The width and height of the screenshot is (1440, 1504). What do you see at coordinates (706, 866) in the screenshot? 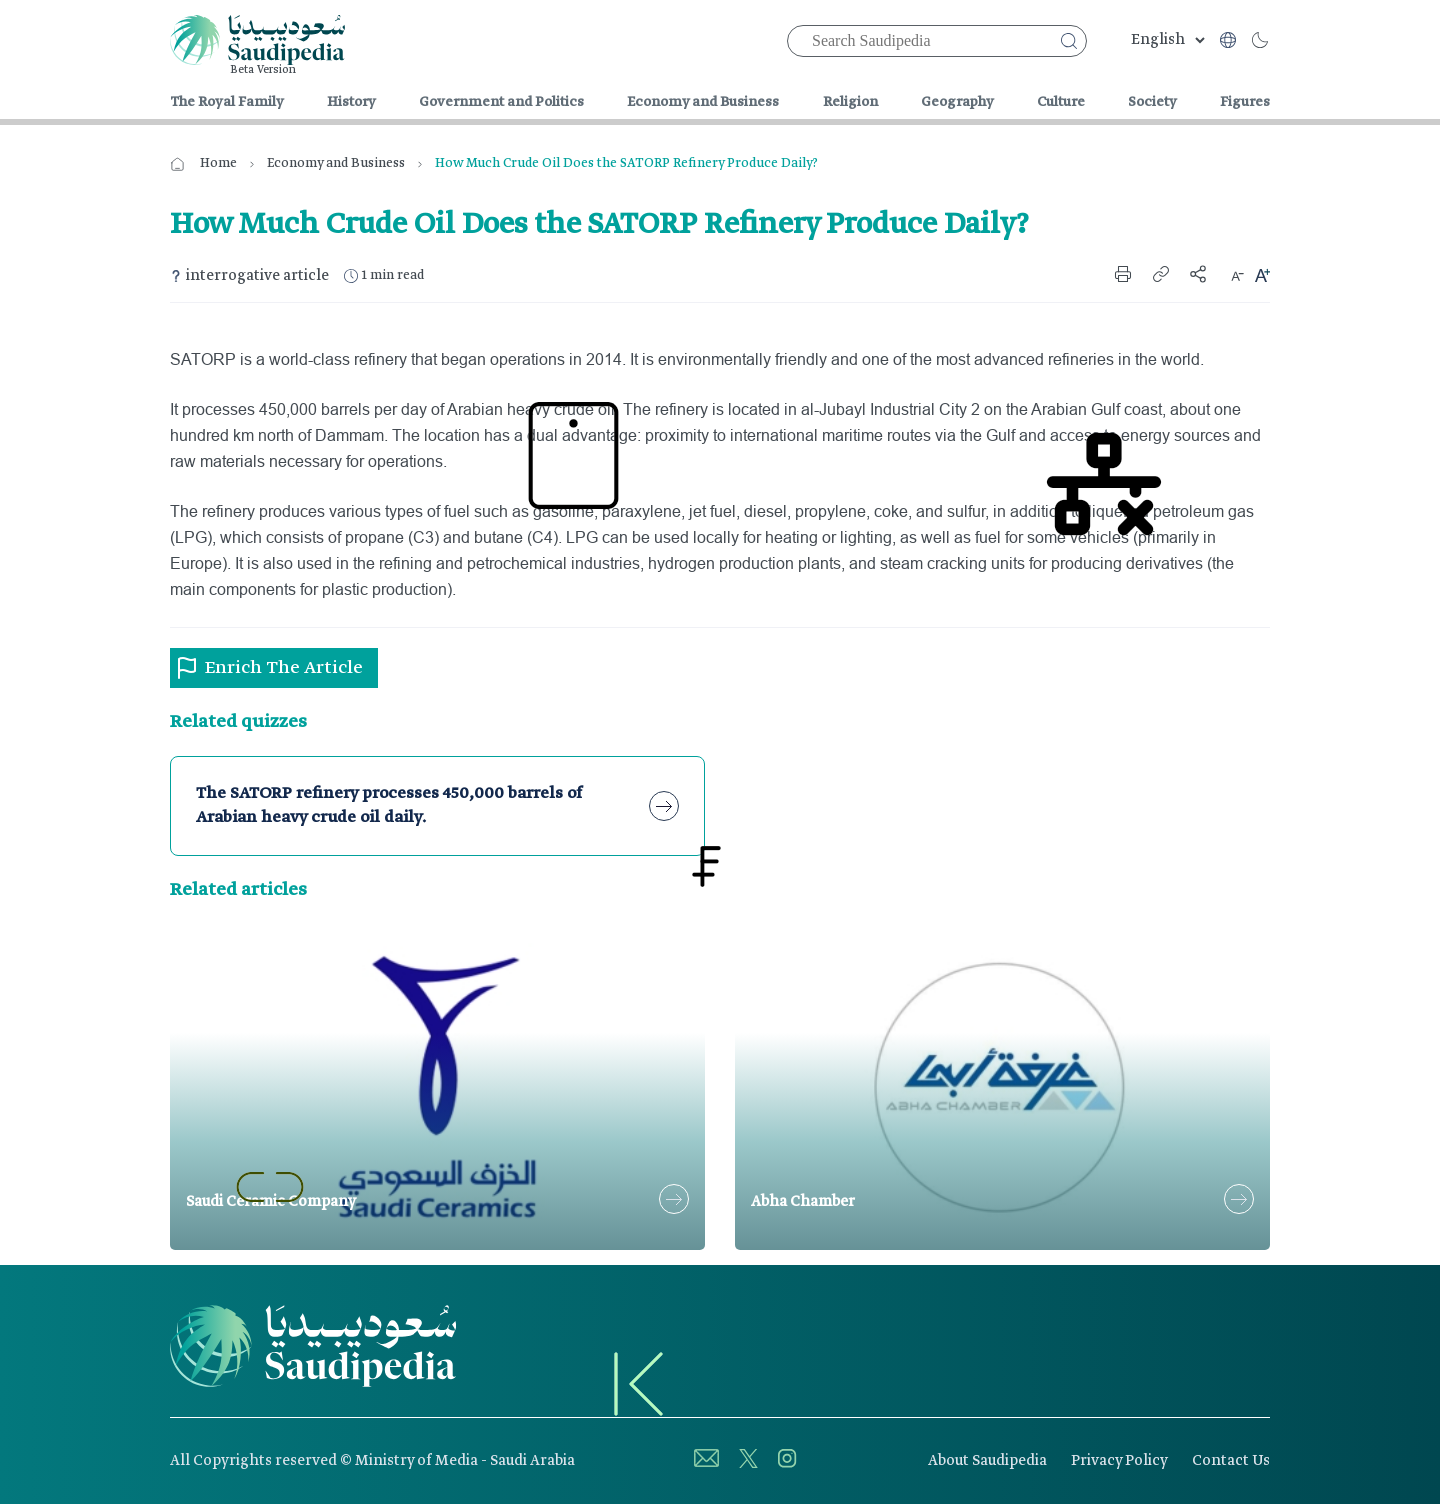
I see `indicates swiss franc currency` at bounding box center [706, 866].